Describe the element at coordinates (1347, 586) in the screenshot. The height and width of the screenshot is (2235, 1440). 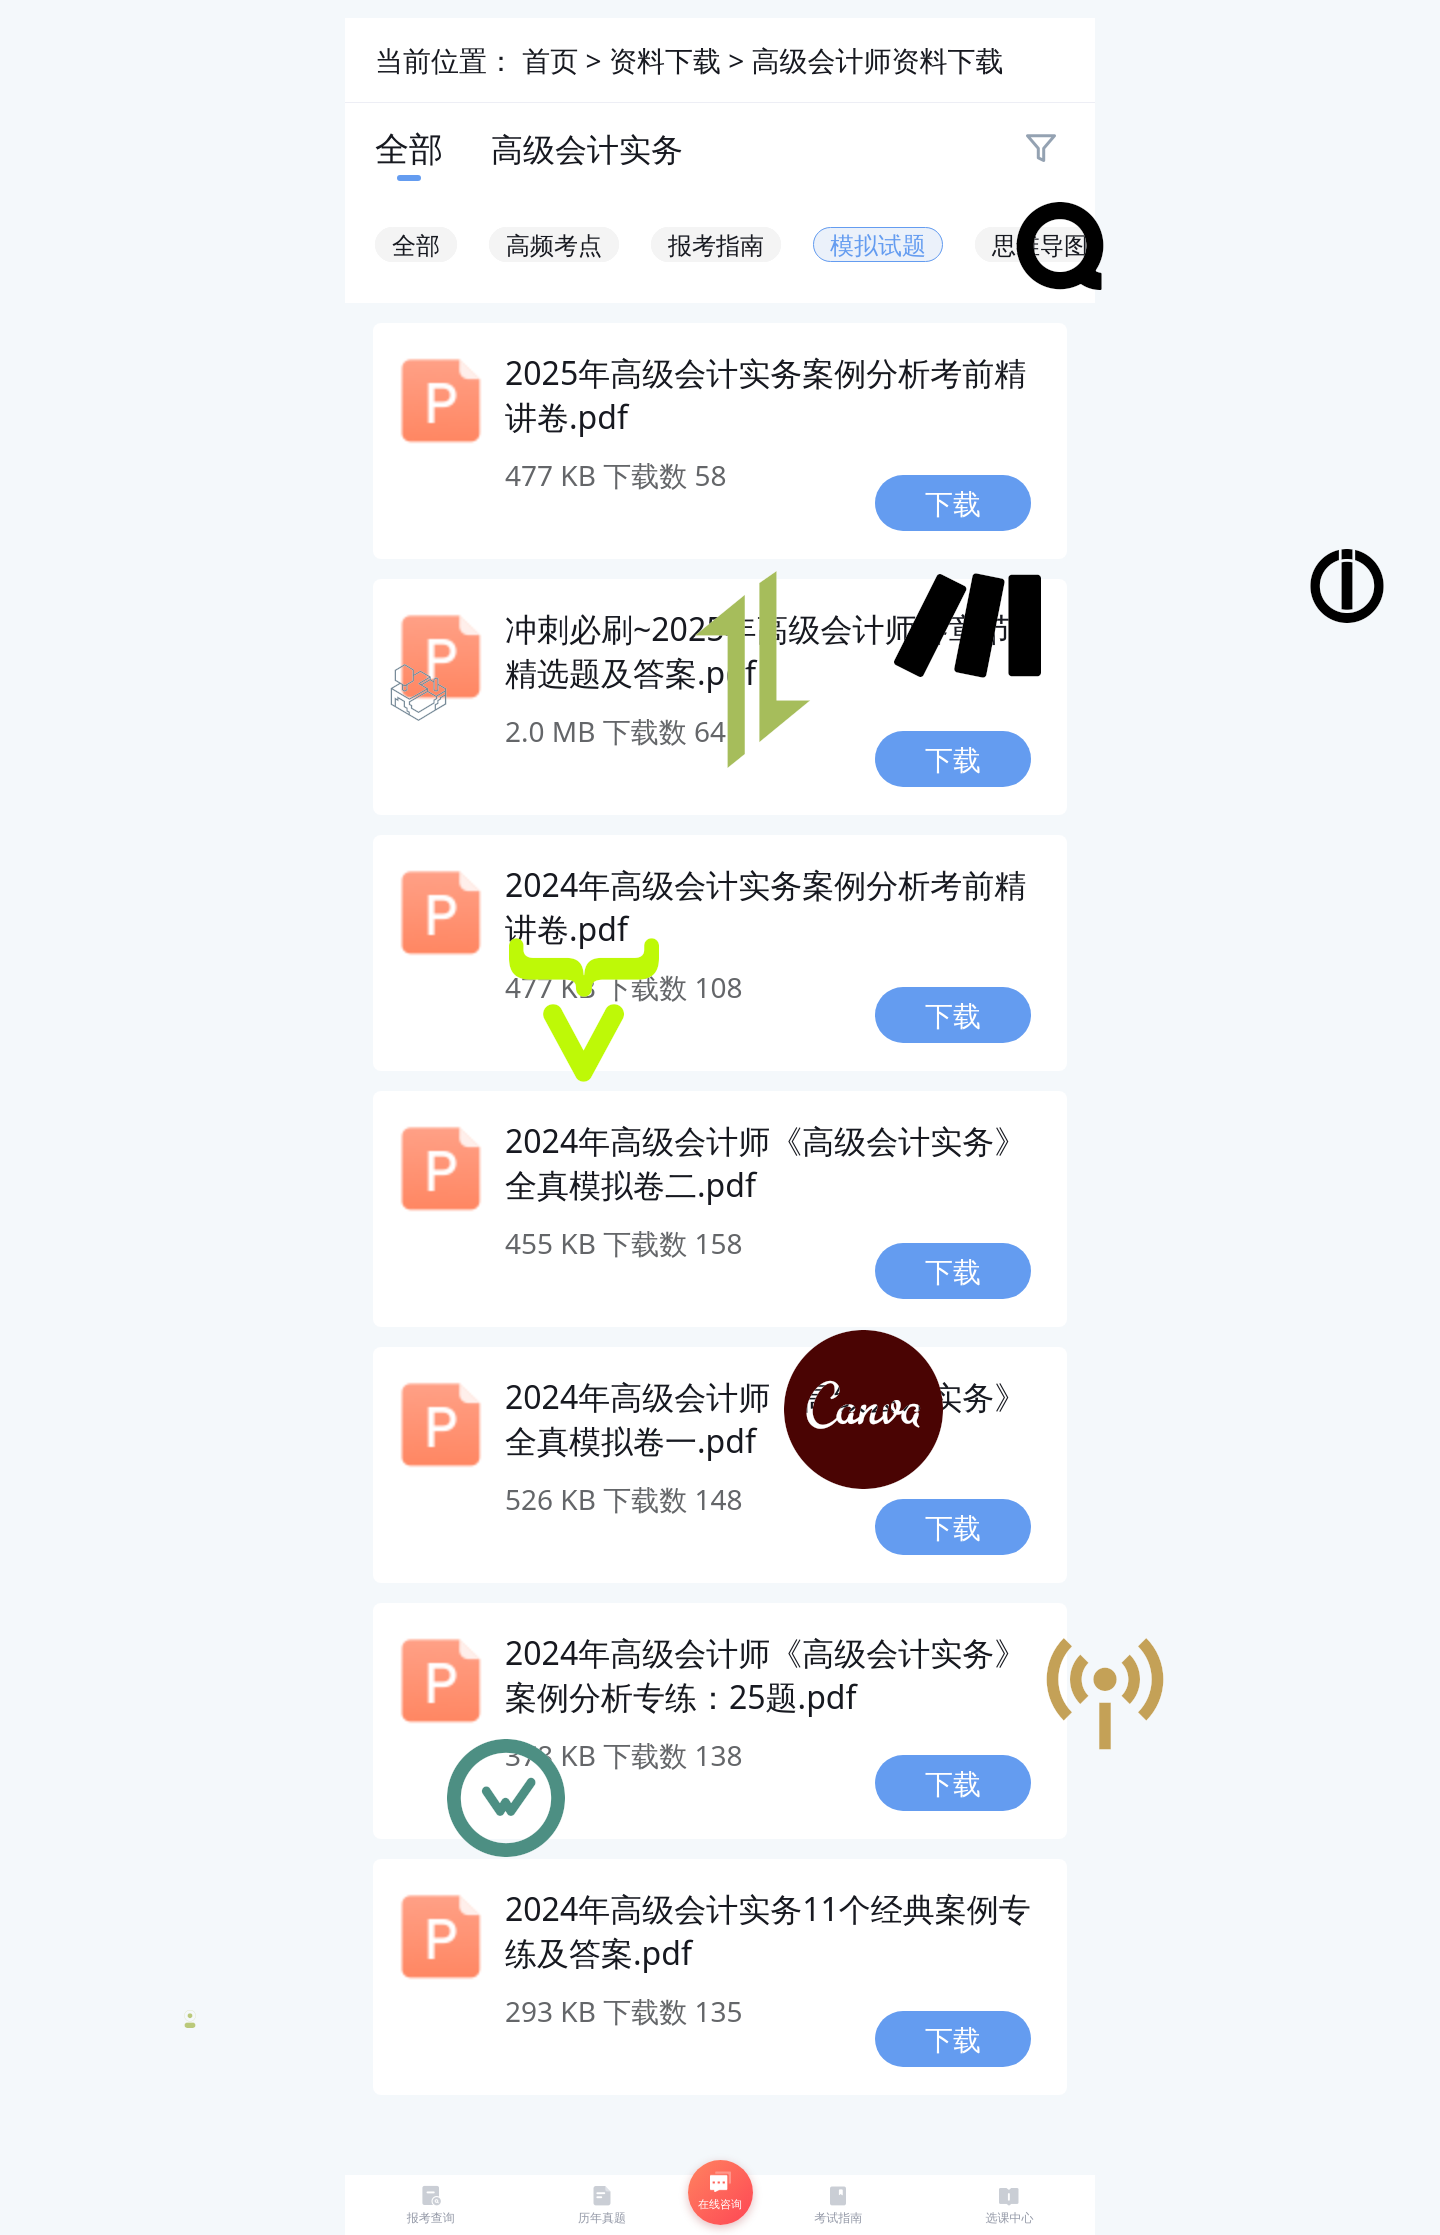
I see `open ioBroker smart home dashboard` at that location.